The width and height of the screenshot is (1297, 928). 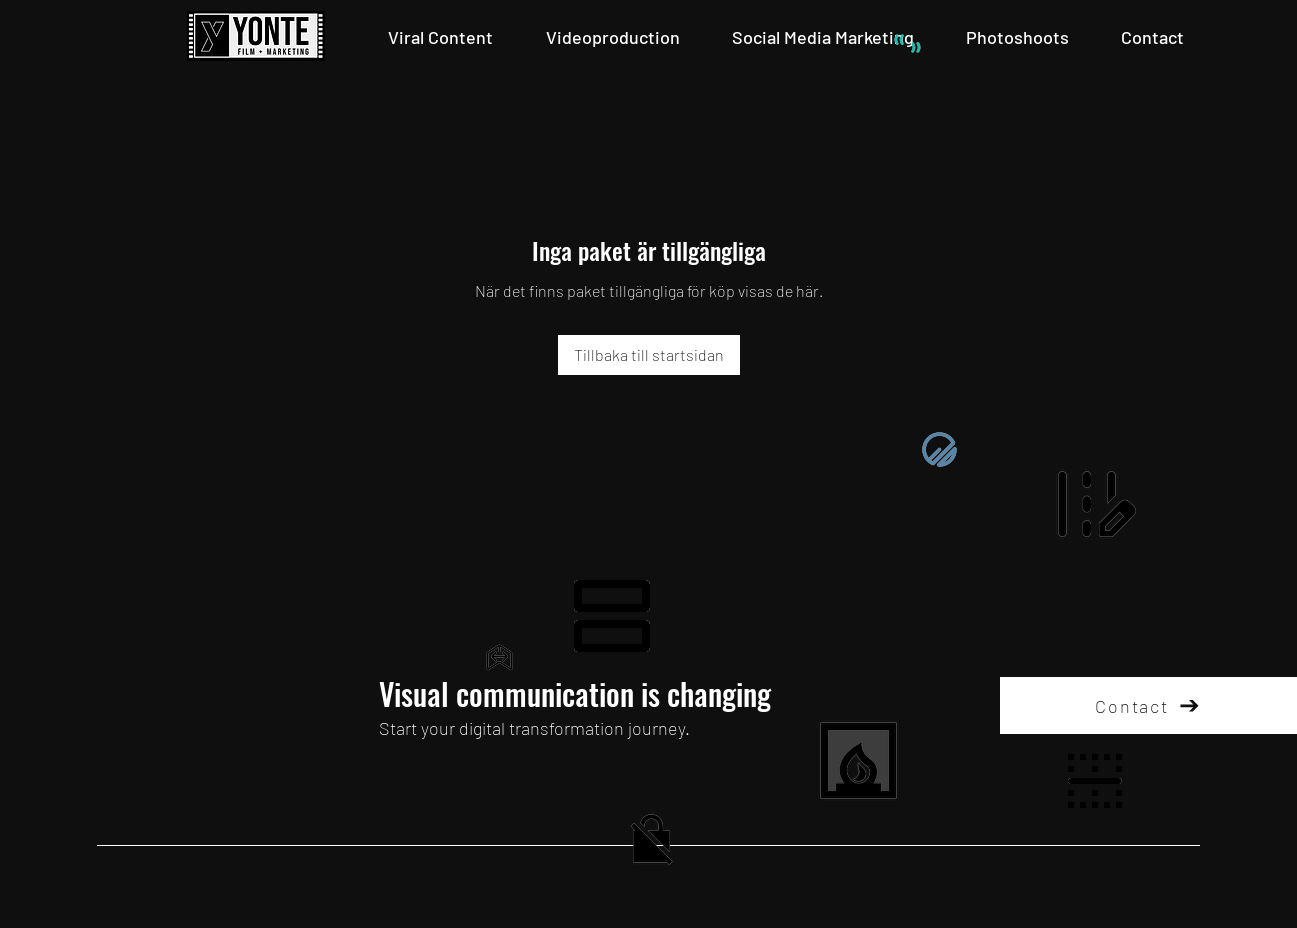 I want to click on view agenda or schedule items, so click(x=614, y=616).